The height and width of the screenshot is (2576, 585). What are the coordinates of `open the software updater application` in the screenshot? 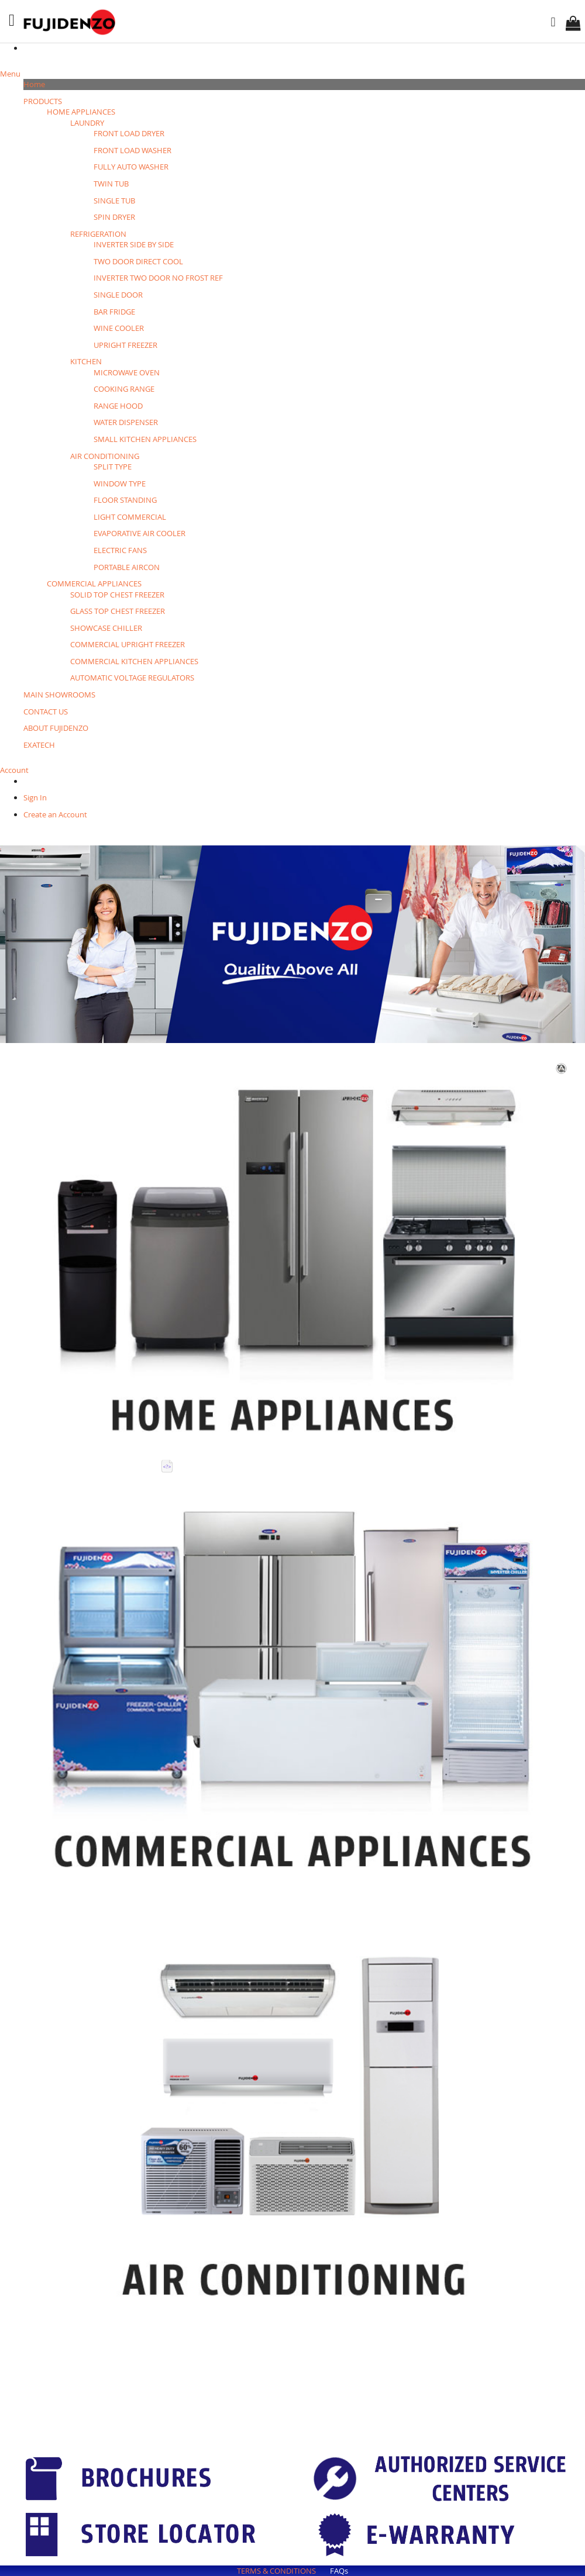 It's located at (561, 1068).